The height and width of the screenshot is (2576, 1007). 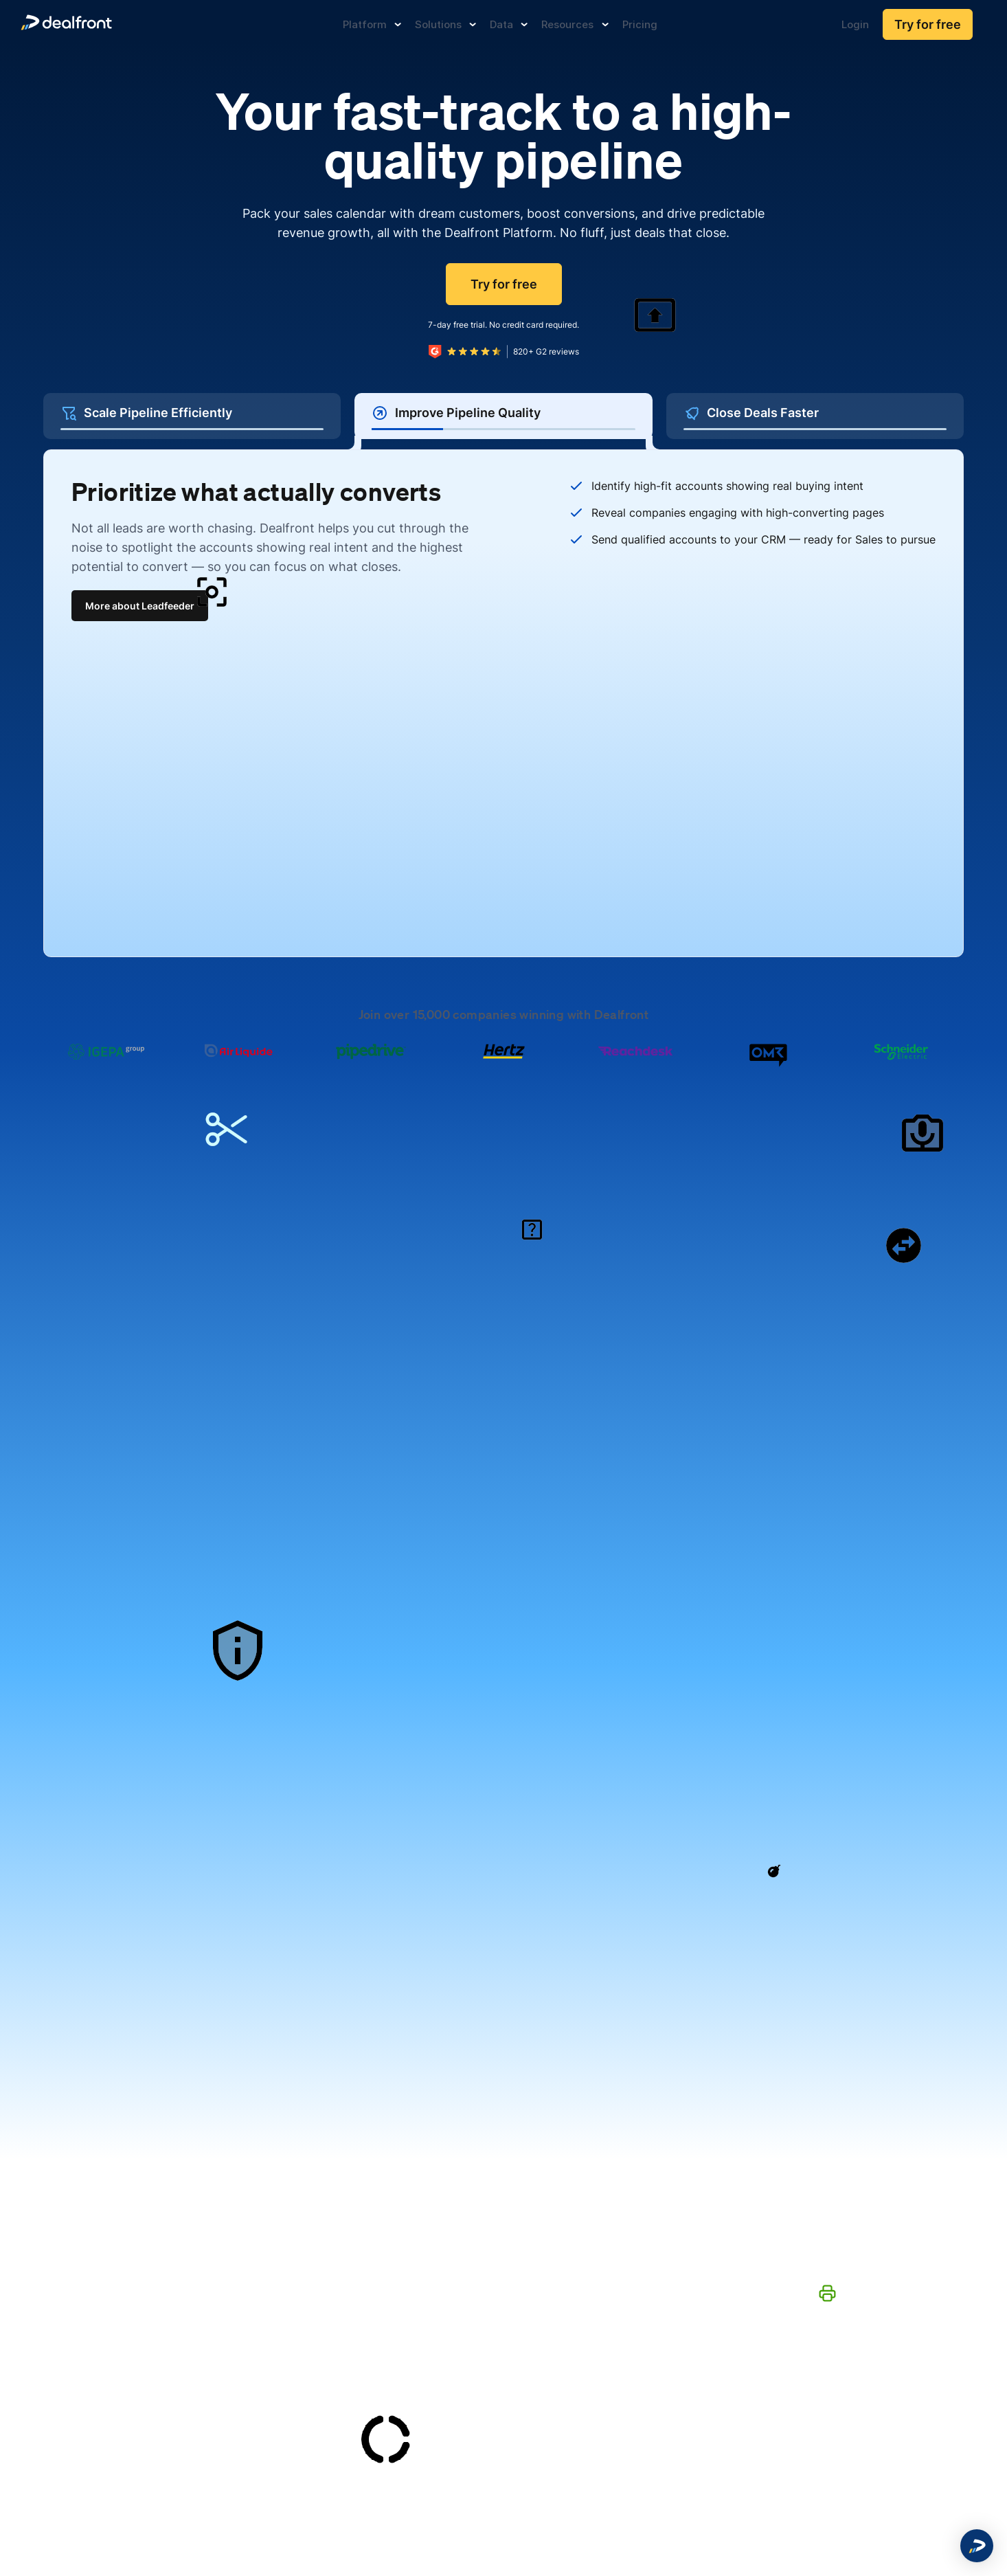 What do you see at coordinates (238, 1650) in the screenshot?
I see `view privacy policy or information` at bounding box center [238, 1650].